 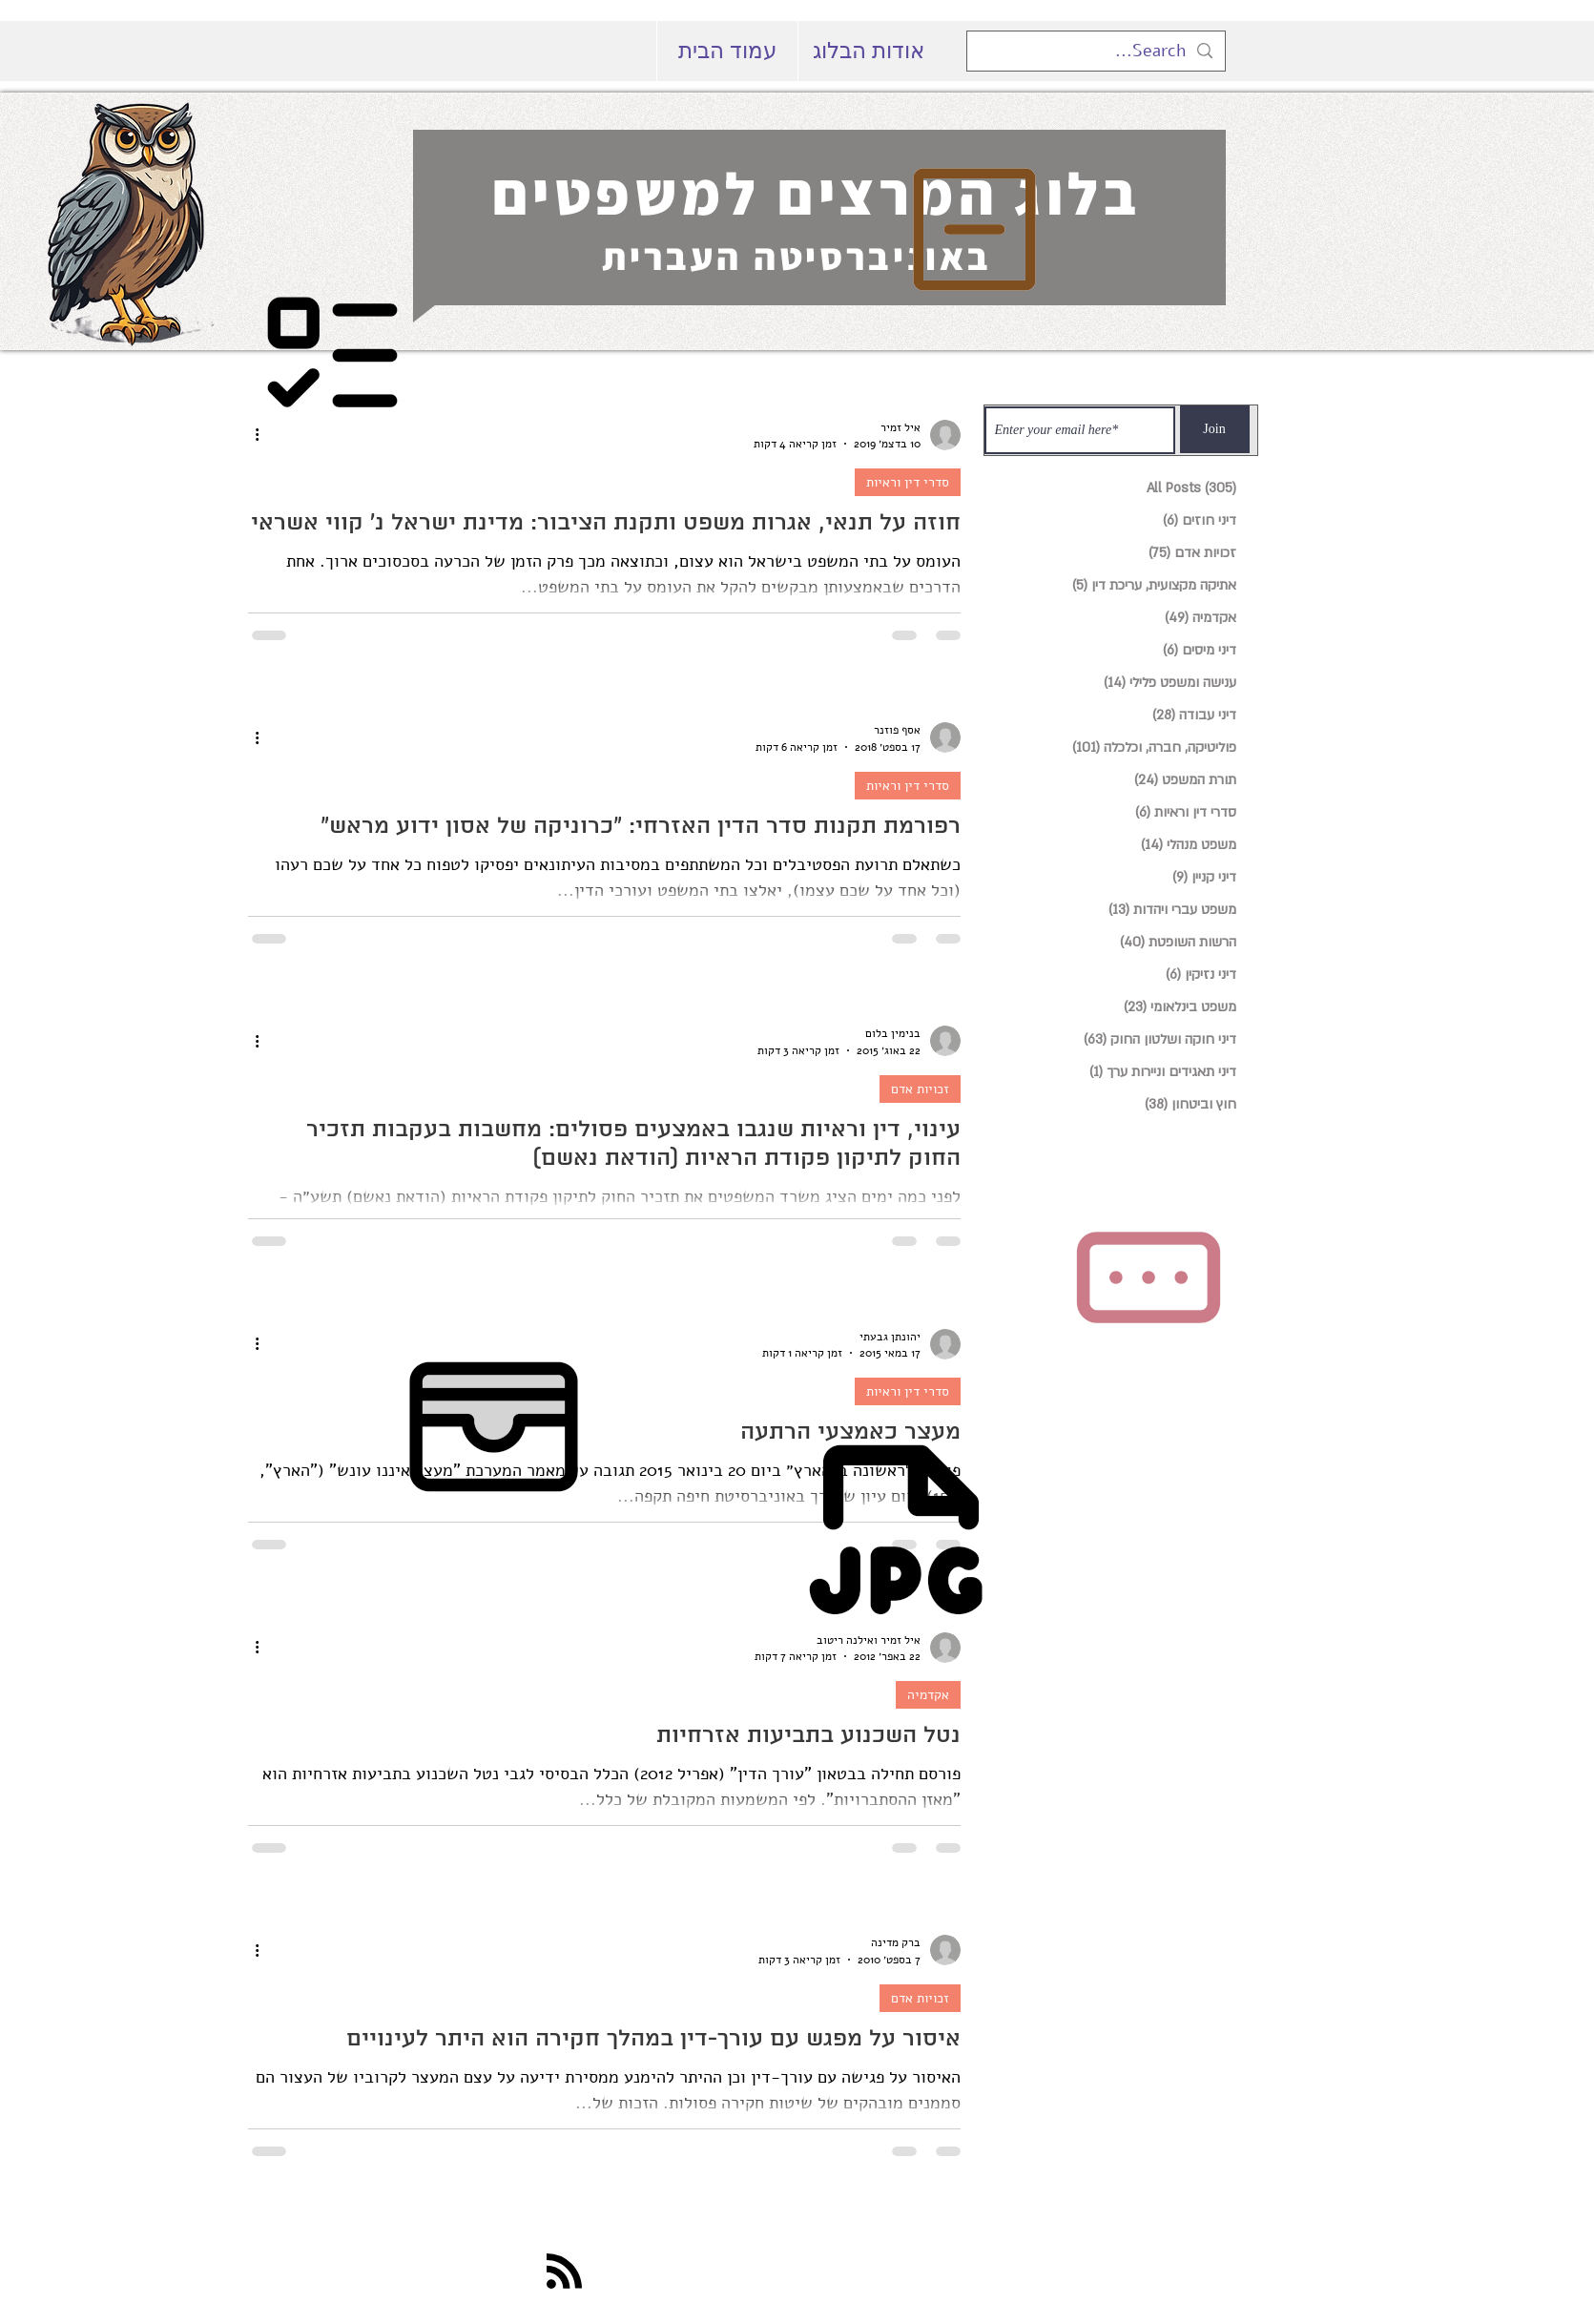 I want to click on indicates more options or actions available, so click(x=1149, y=1277).